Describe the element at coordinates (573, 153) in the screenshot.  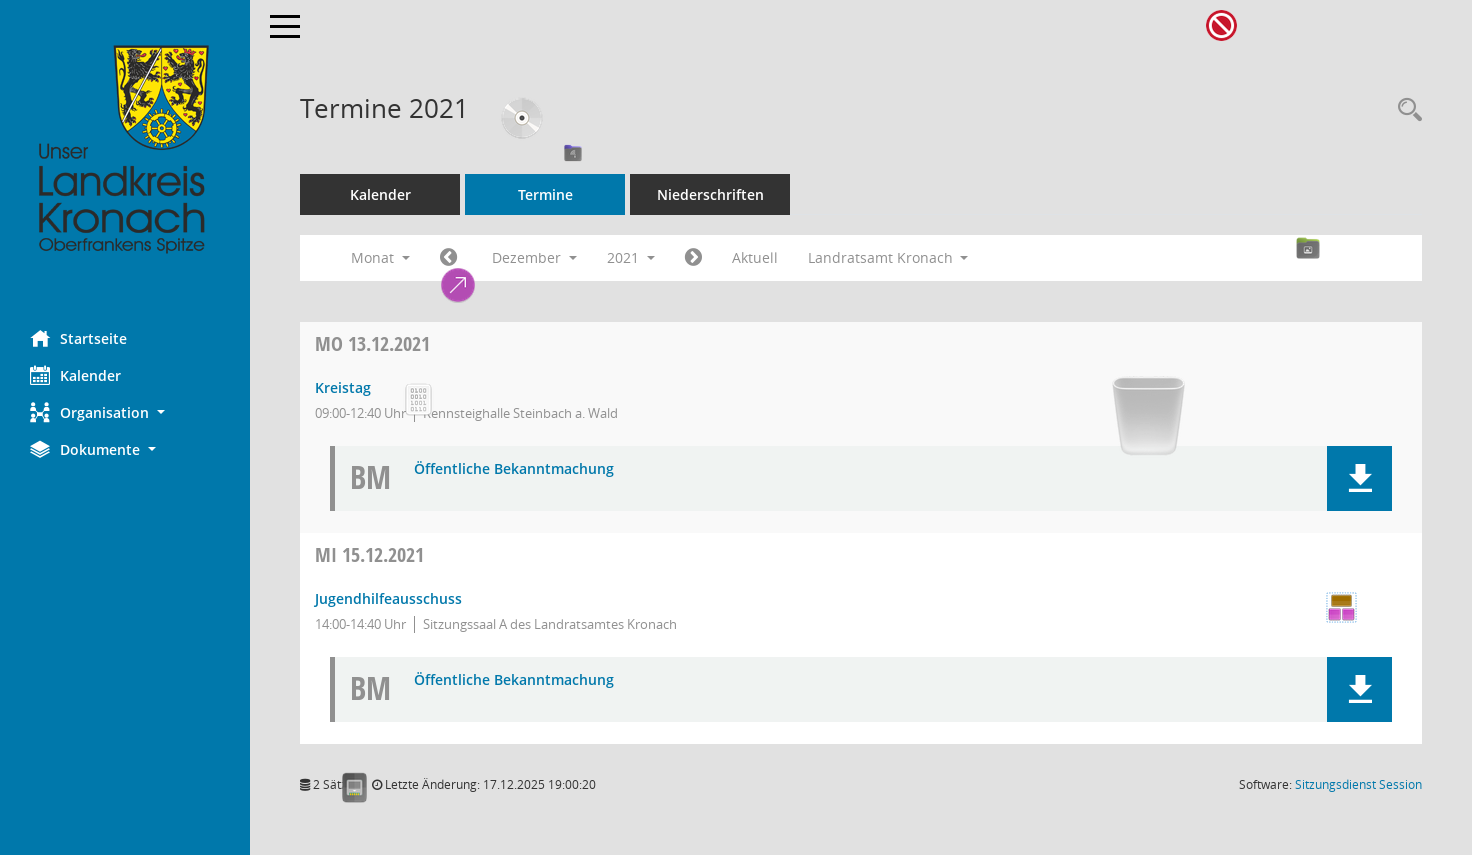
I see `open insync cloud sync folder` at that location.